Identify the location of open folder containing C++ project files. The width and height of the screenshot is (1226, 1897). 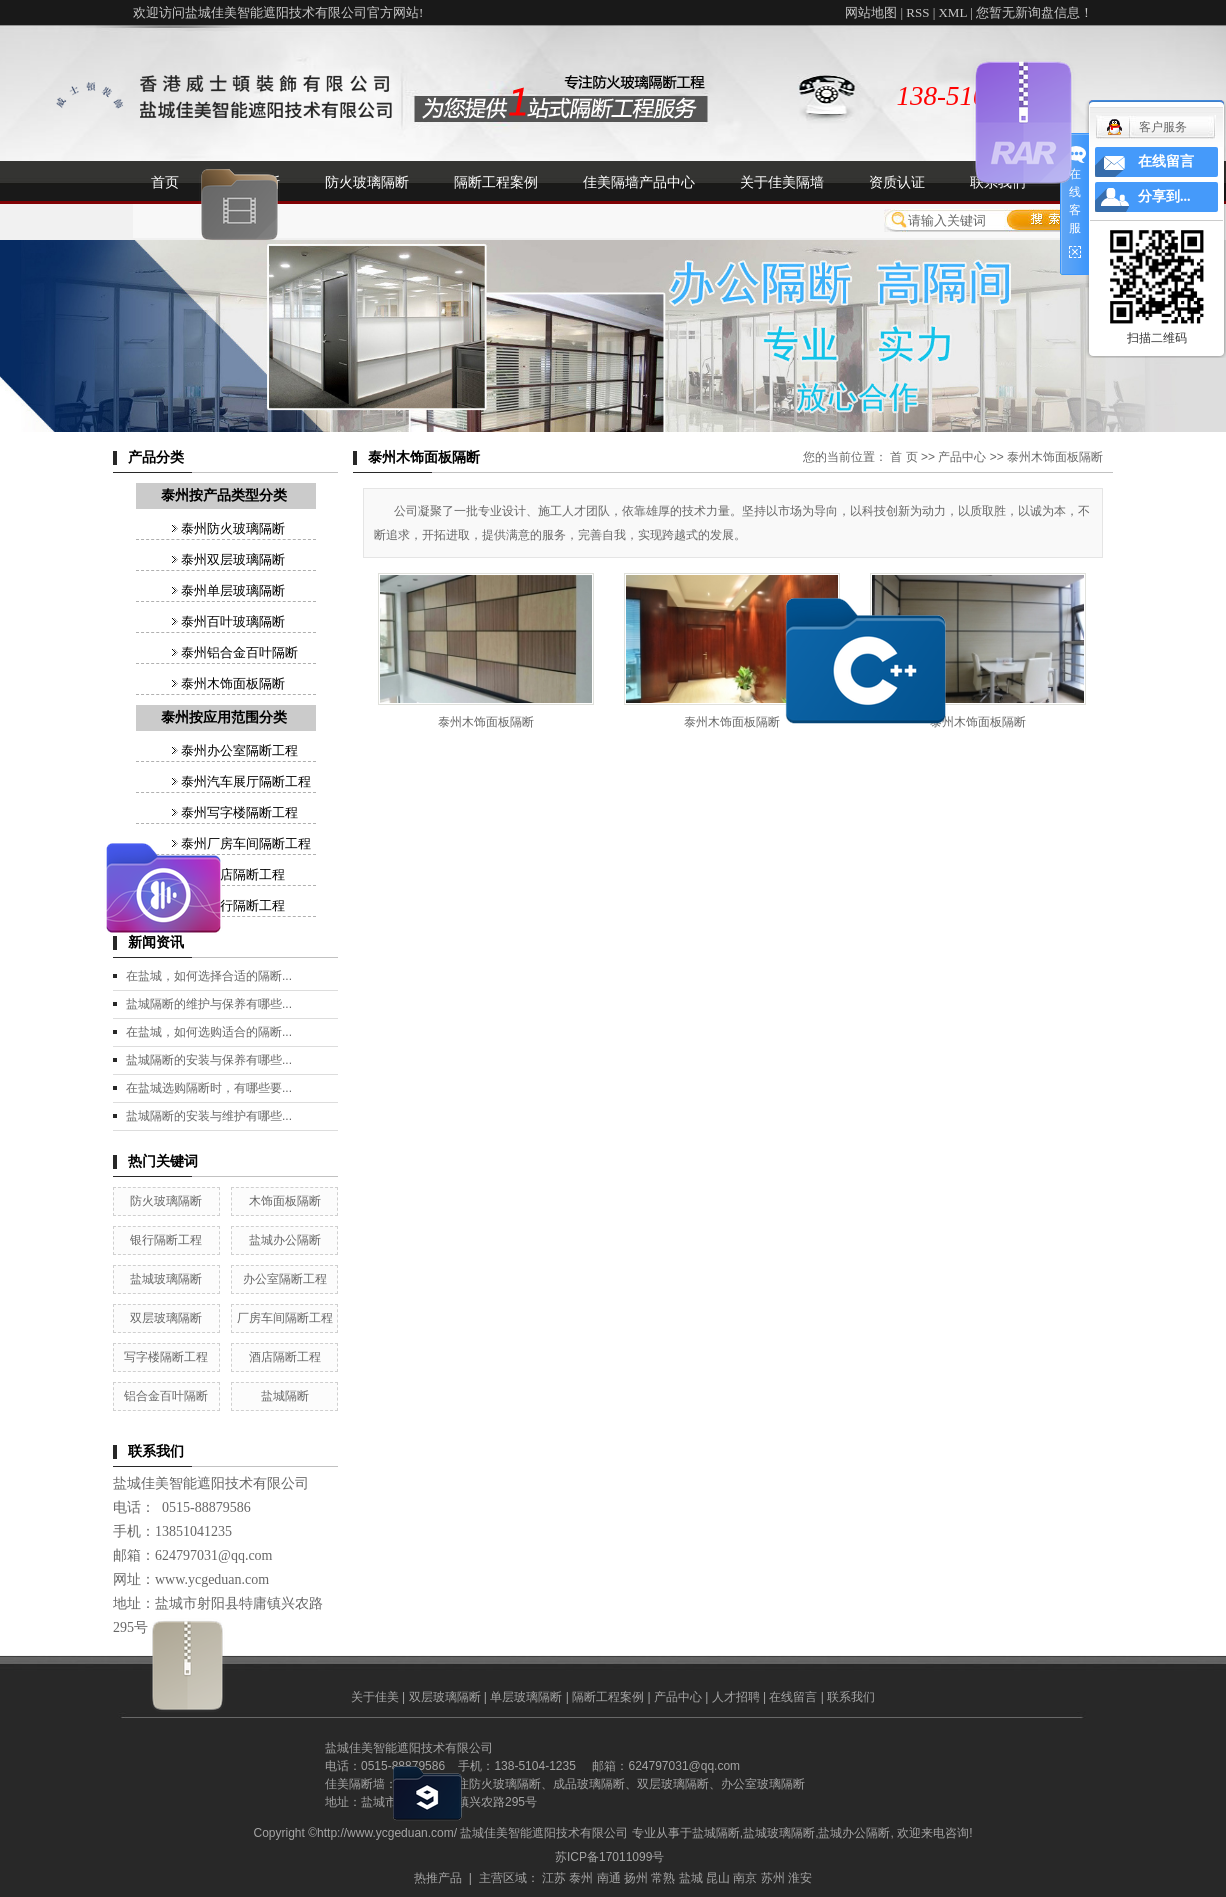
(865, 665).